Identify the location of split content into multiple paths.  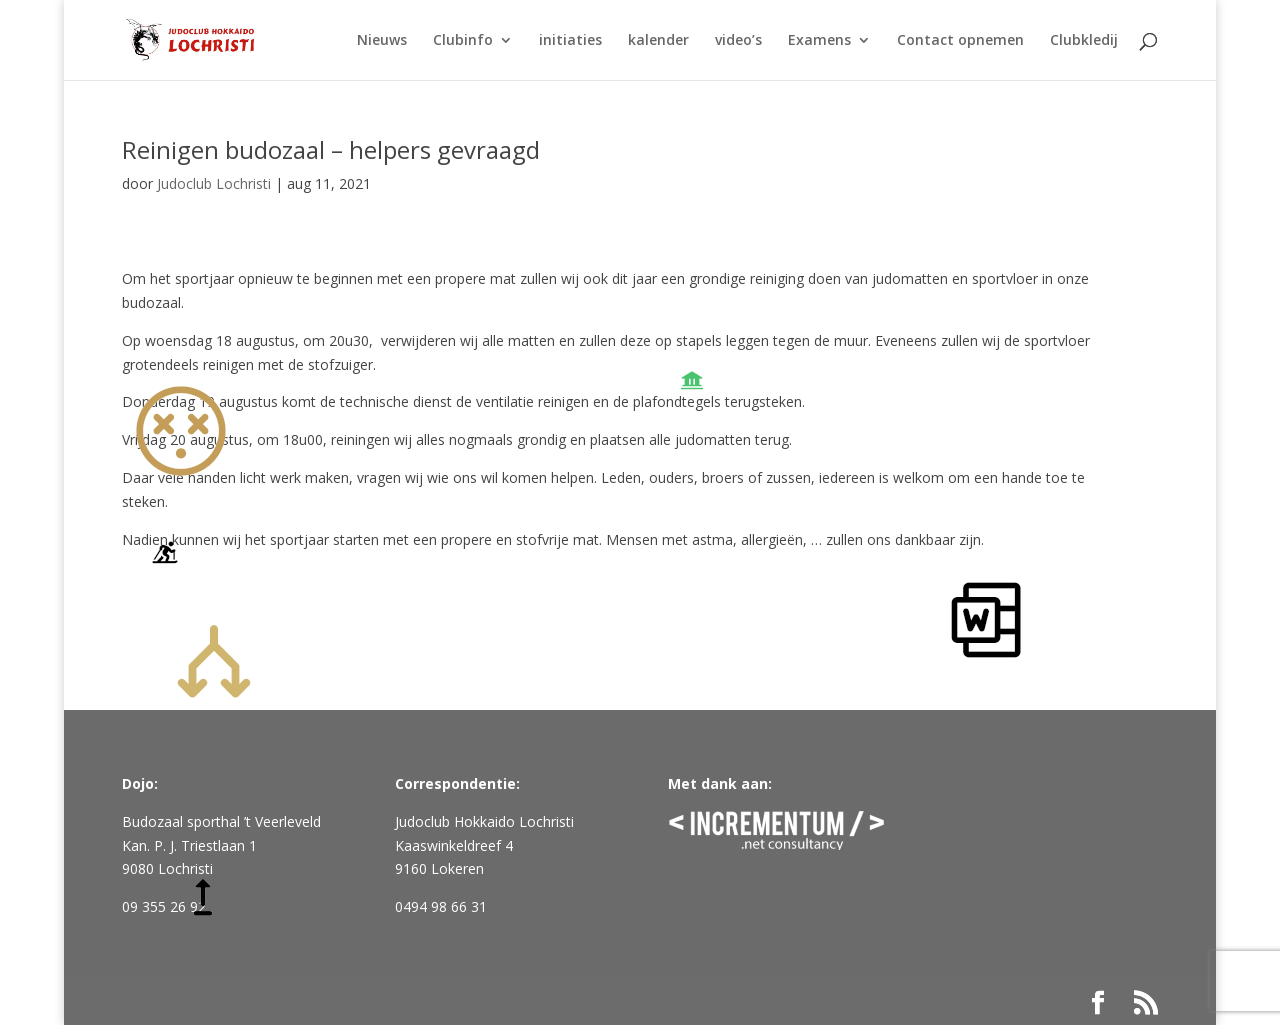
(214, 664).